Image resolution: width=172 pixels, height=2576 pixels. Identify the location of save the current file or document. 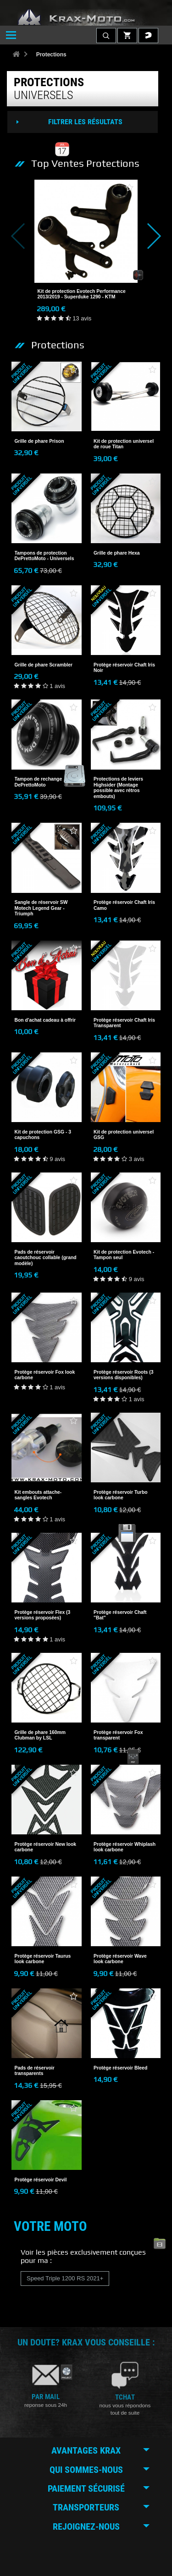
(127, 1533).